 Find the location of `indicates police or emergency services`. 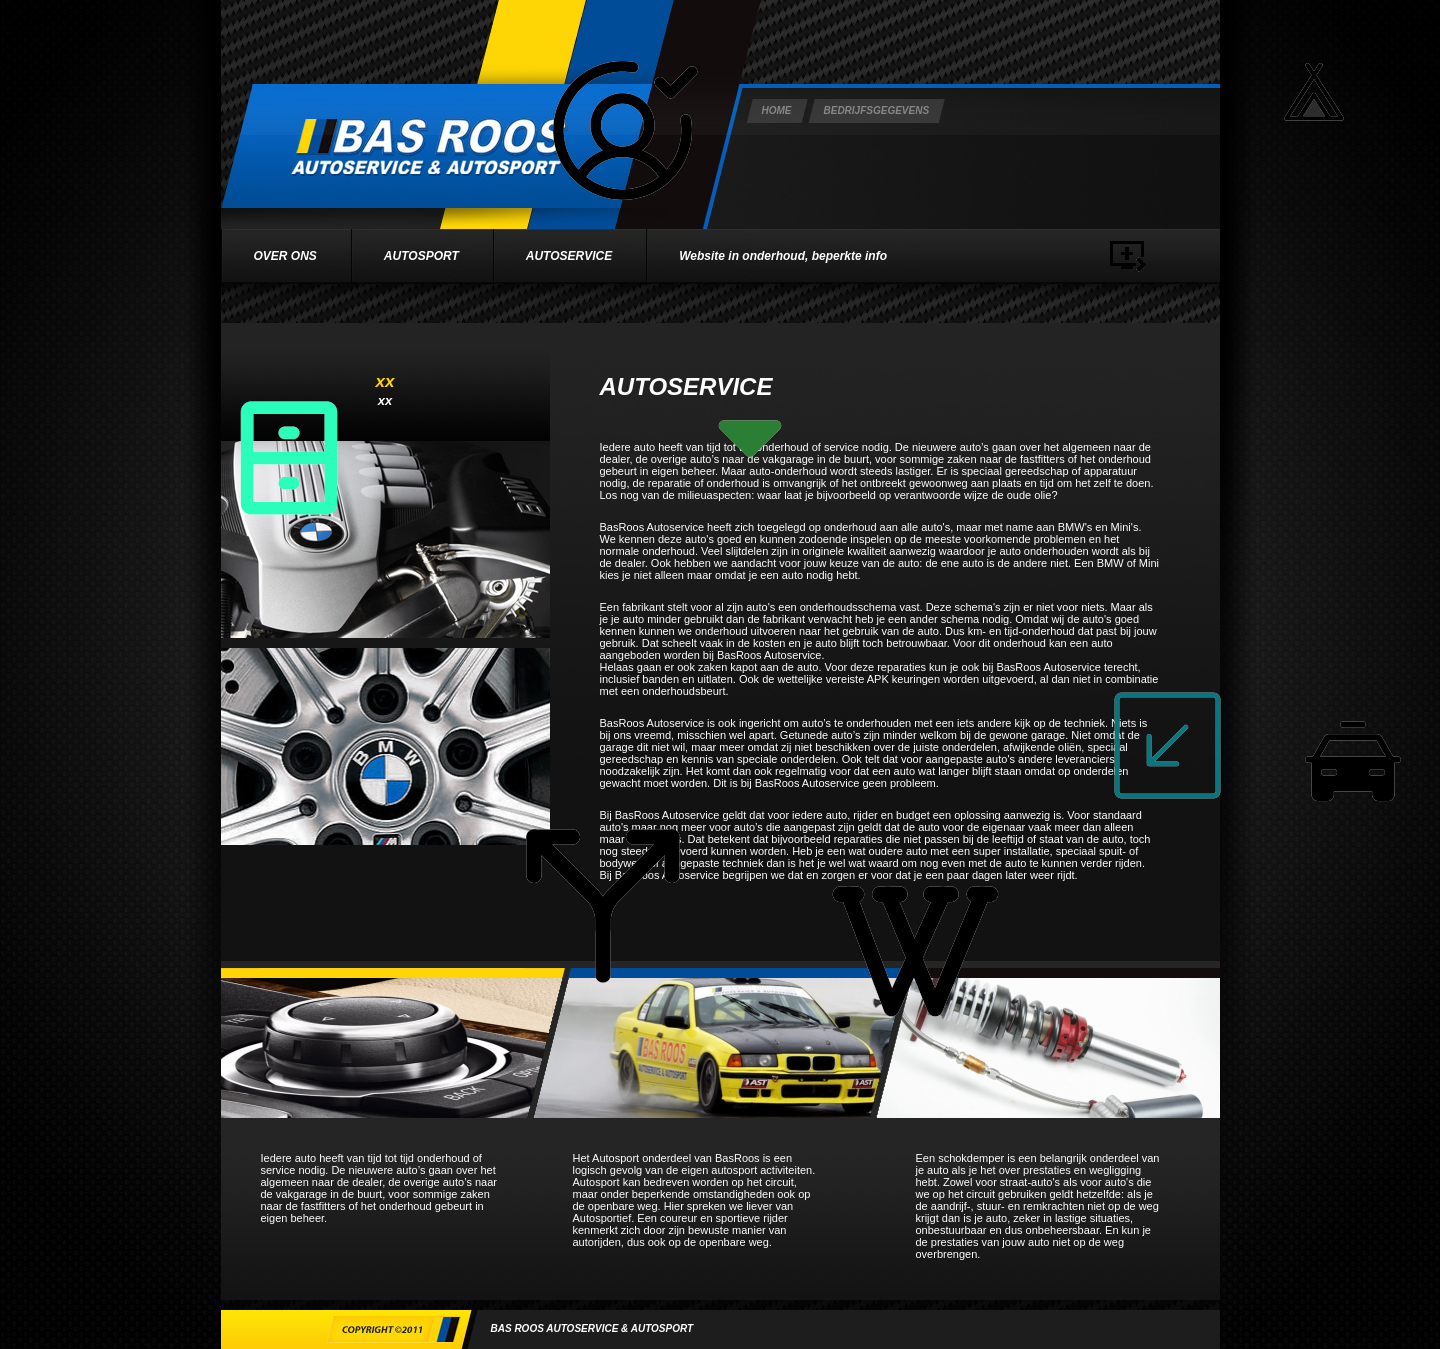

indicates police or emergency services is located at coordinates (1353, 766).